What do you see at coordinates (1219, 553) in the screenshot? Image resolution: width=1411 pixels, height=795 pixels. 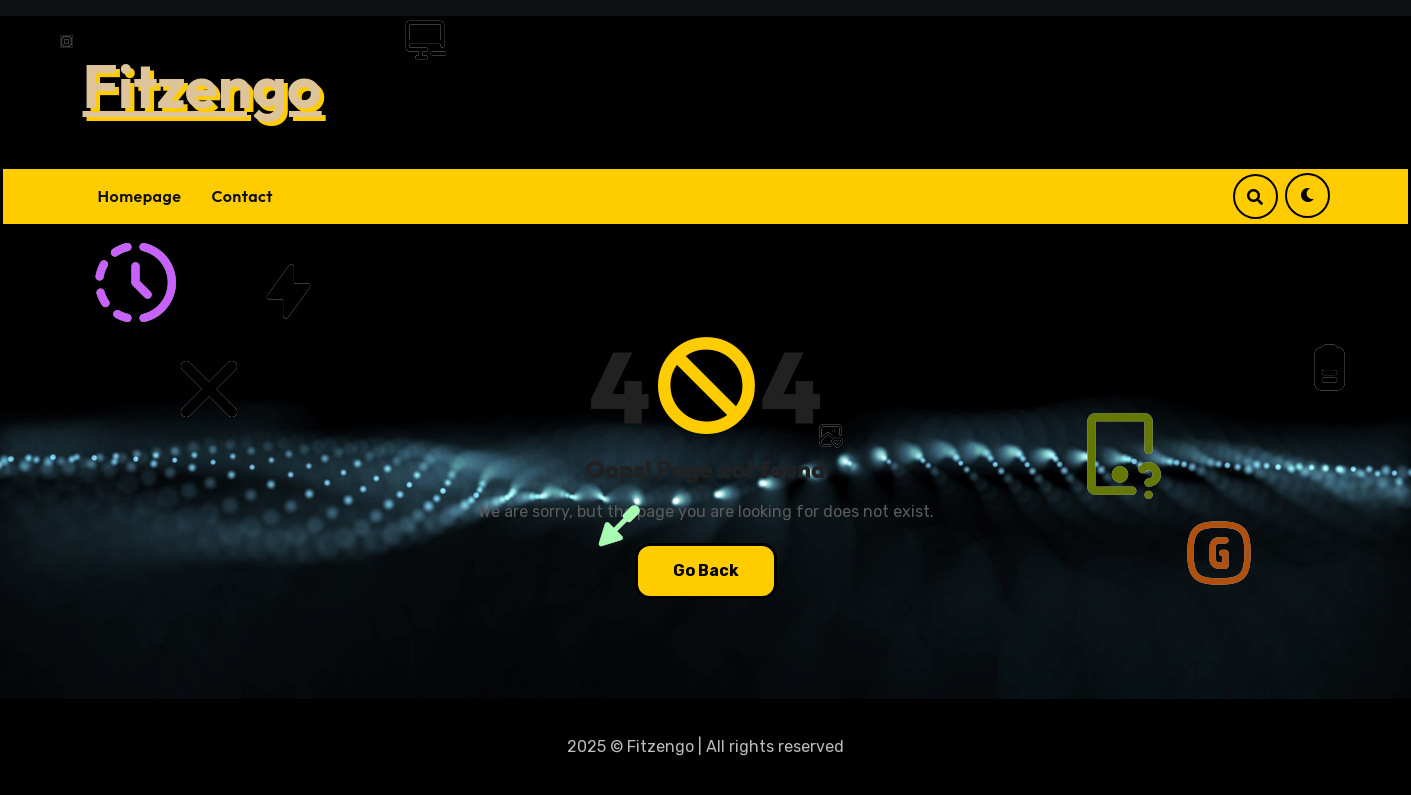 I see `google or g suite service shortcut` at bounding box center [1219, 553].